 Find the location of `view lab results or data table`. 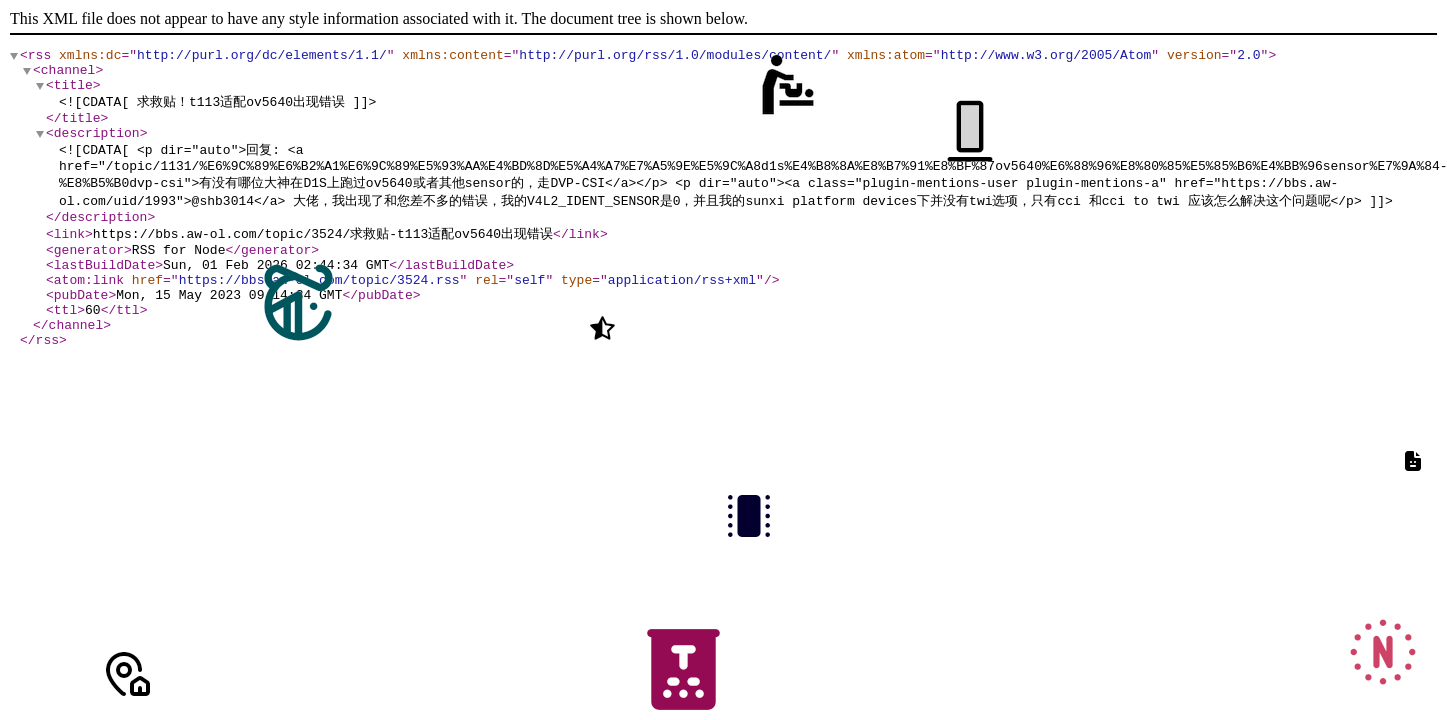

view lab results or data table is located at coordinates (683, 669).